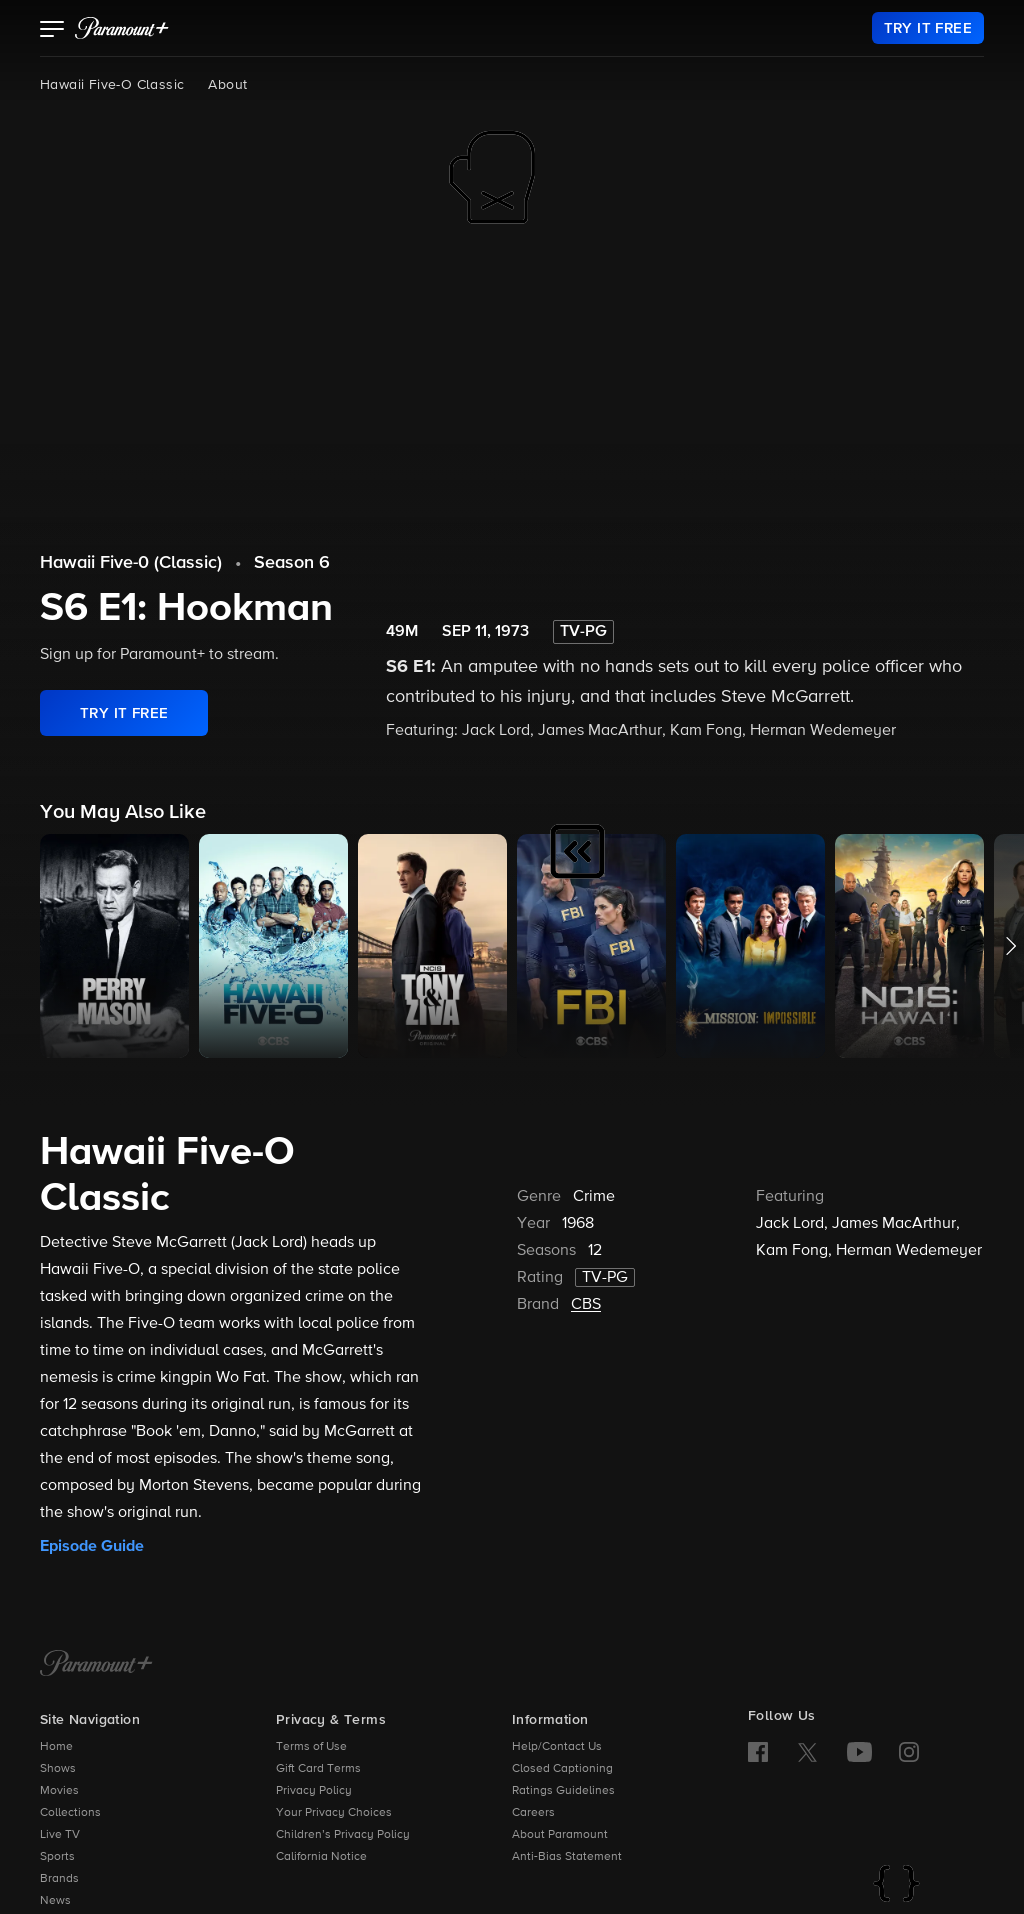 This screenshot has width=1024, height=1914. Describe the element at coordinates (577, 851) in the screenshot. I see `go back to previous section` at that location.